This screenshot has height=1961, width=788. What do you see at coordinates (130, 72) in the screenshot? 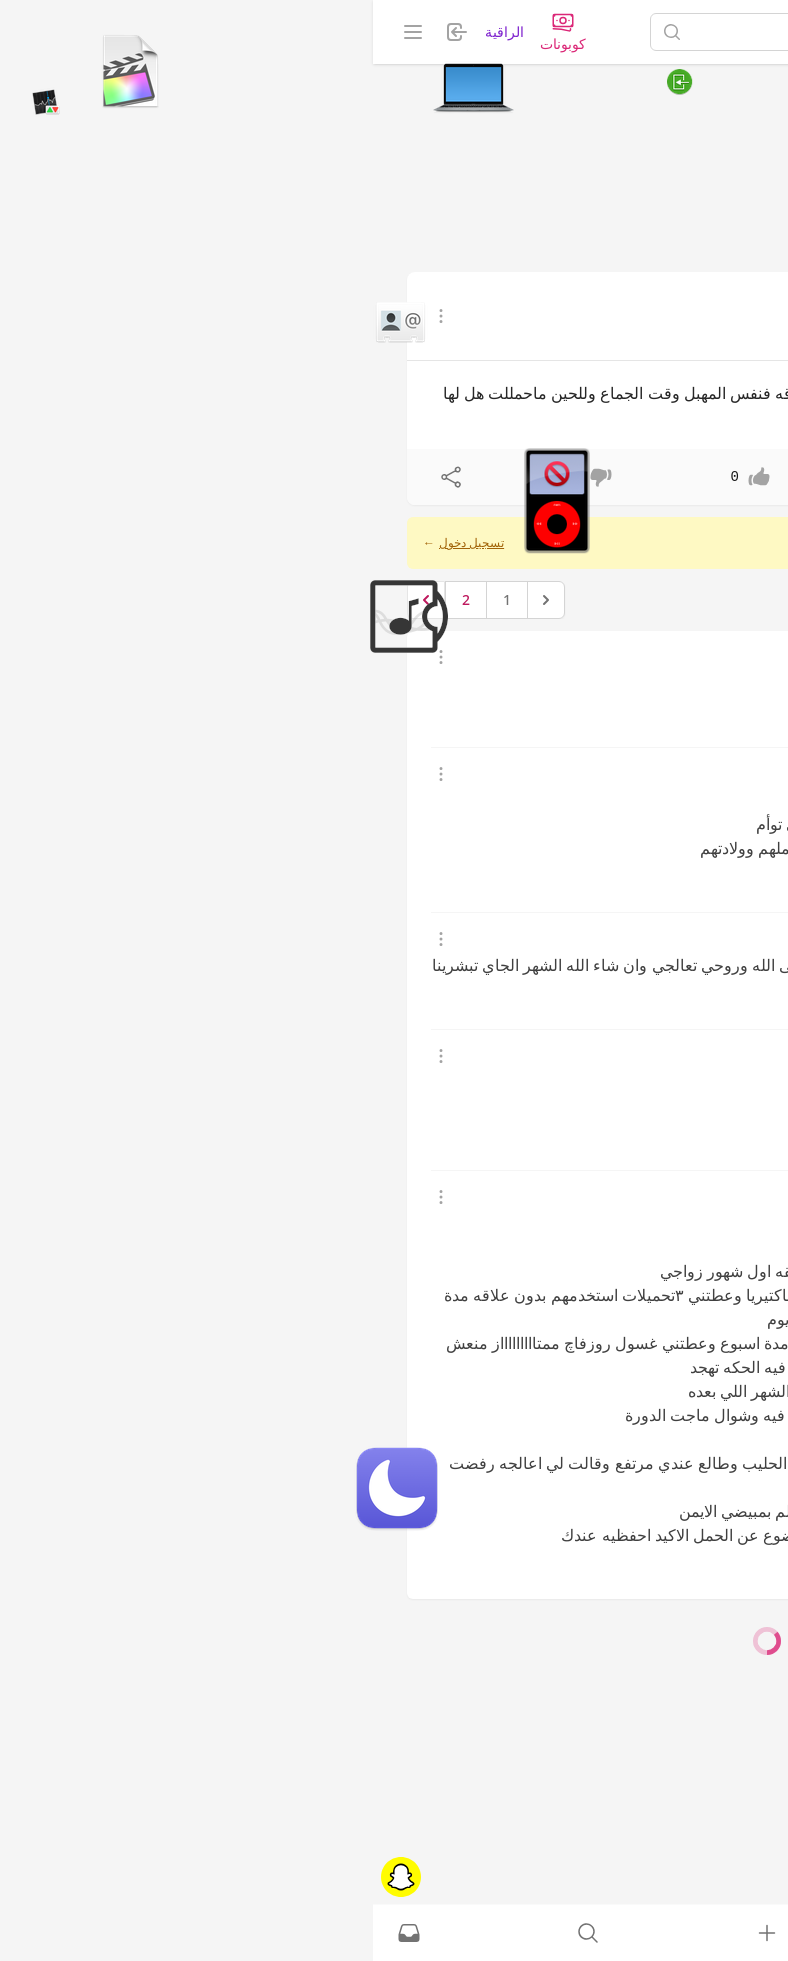
I see `create a new video project in iMovie` at bounding box center [130, 72].